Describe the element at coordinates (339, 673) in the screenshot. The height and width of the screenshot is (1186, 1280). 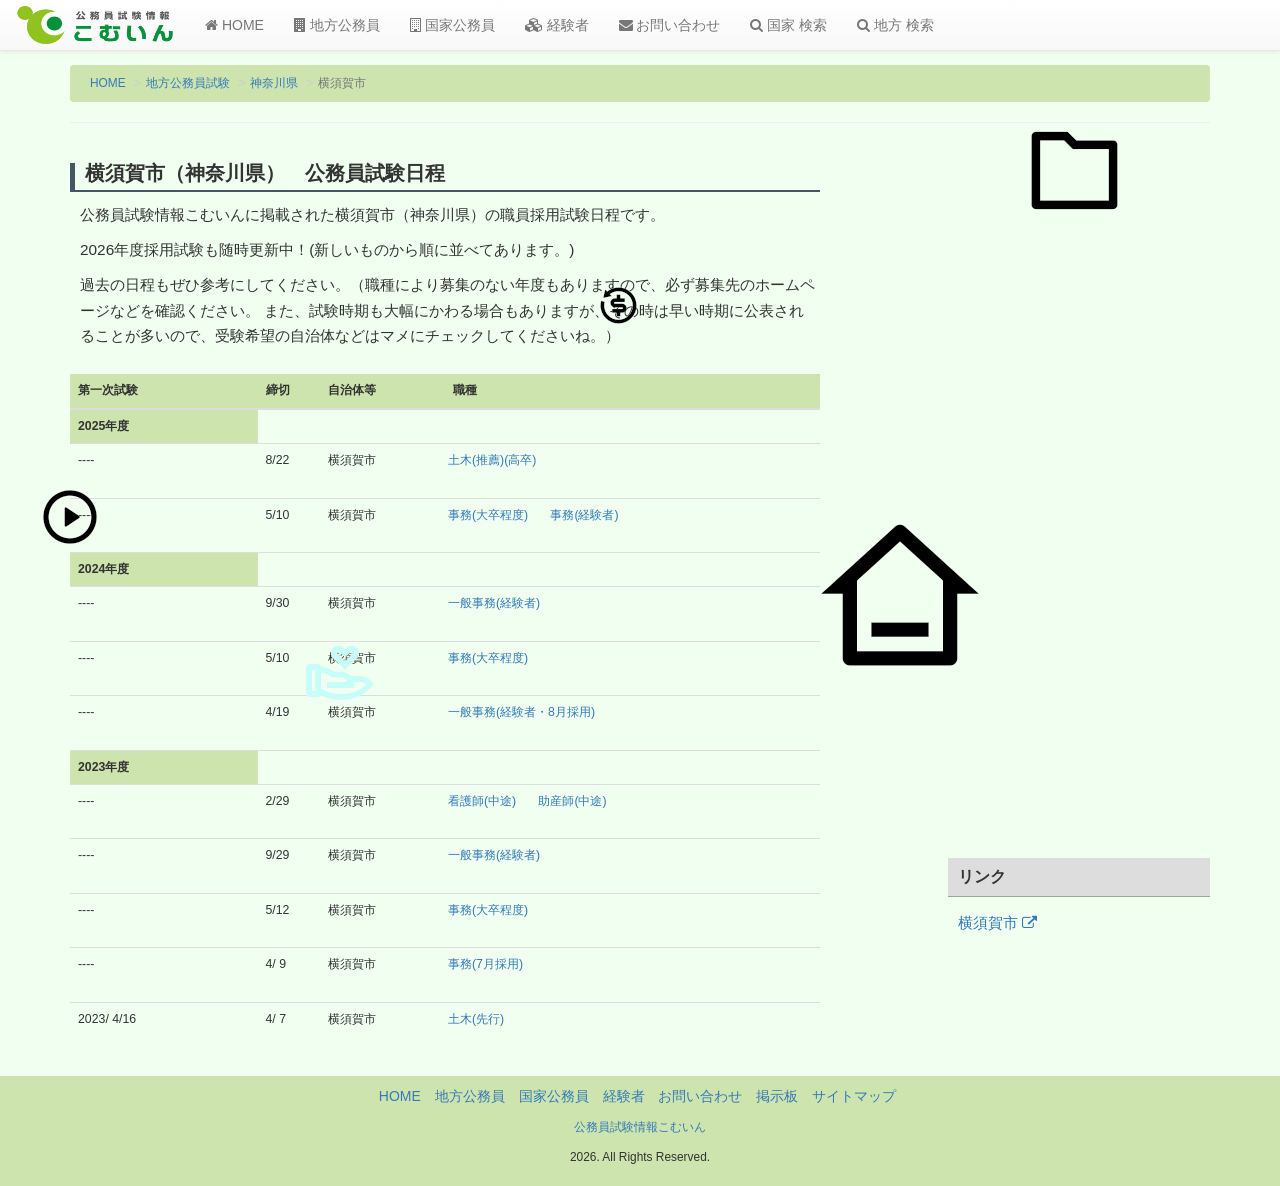
I see `make a donation or charitable contribution` at that location.